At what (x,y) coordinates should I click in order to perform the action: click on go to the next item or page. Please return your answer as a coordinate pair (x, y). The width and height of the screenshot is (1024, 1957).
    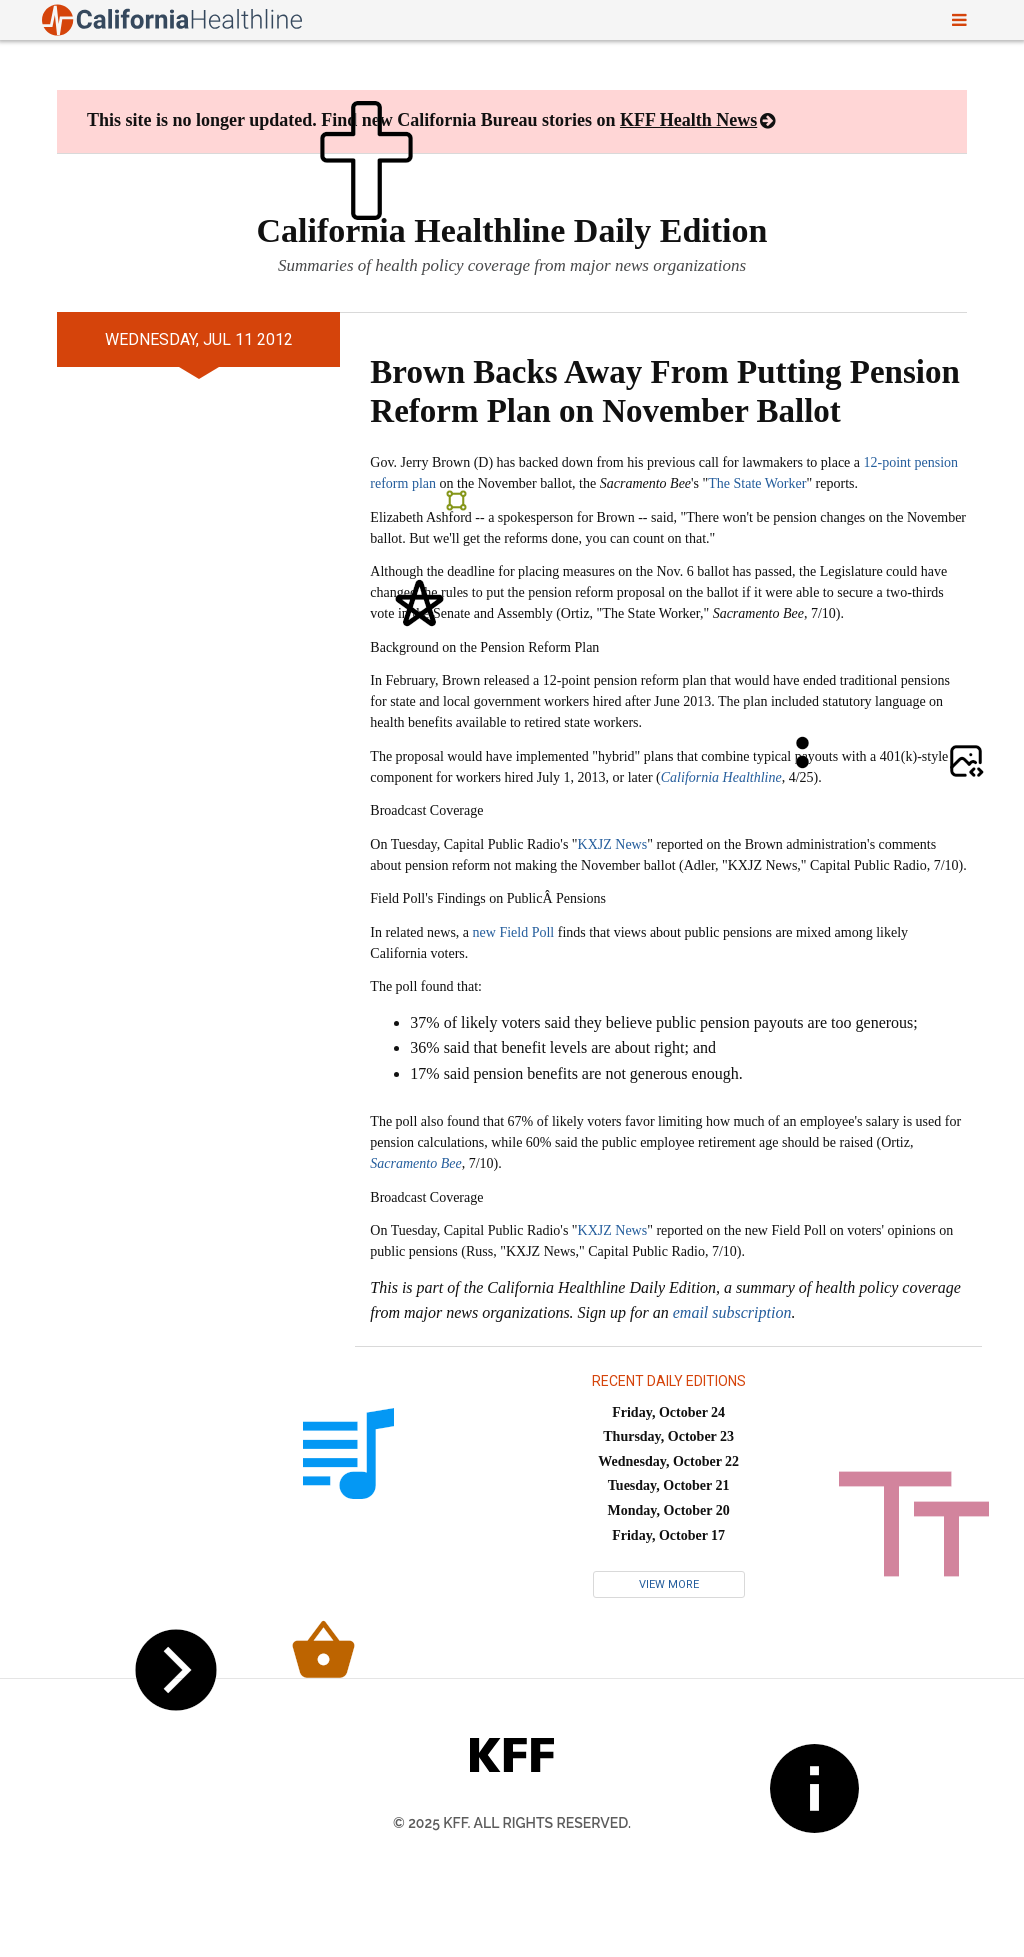
    Looking at the image, I should click on (176, 1670).